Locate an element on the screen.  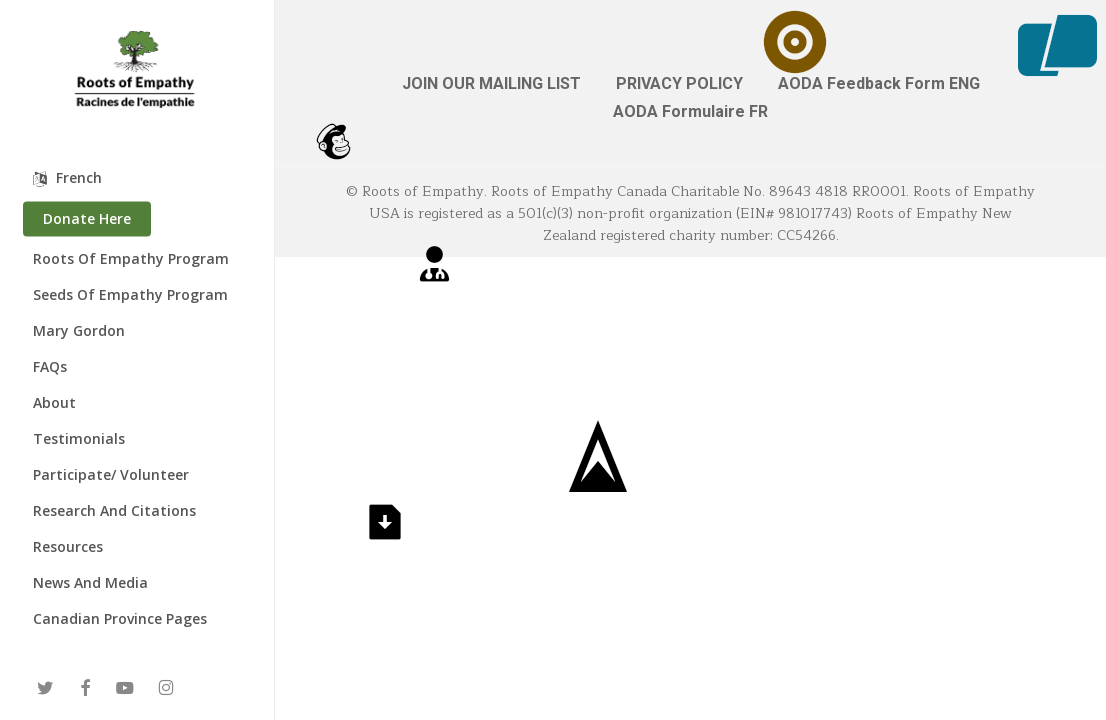
lucia authentication service logo is located at coordinates (598, 456).